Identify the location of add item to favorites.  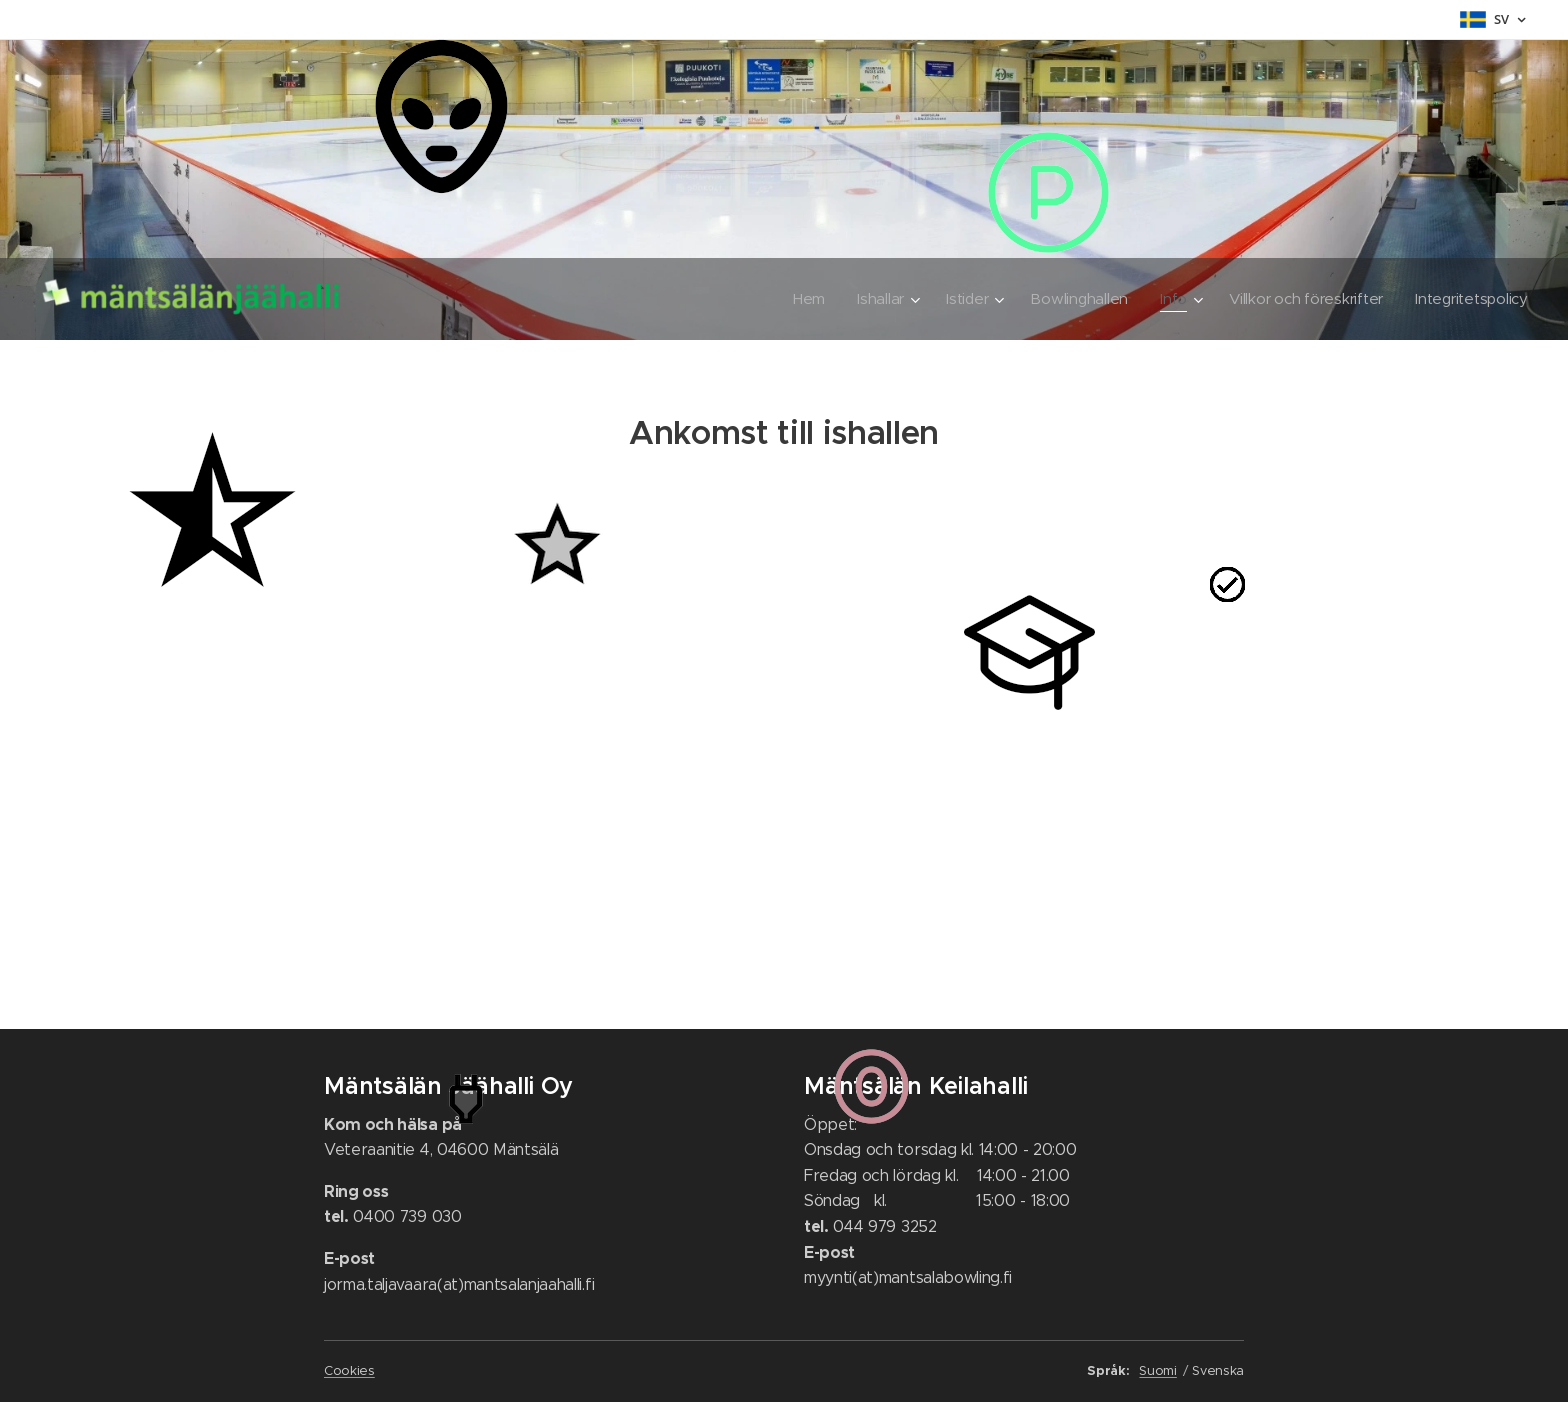
(557, 545).